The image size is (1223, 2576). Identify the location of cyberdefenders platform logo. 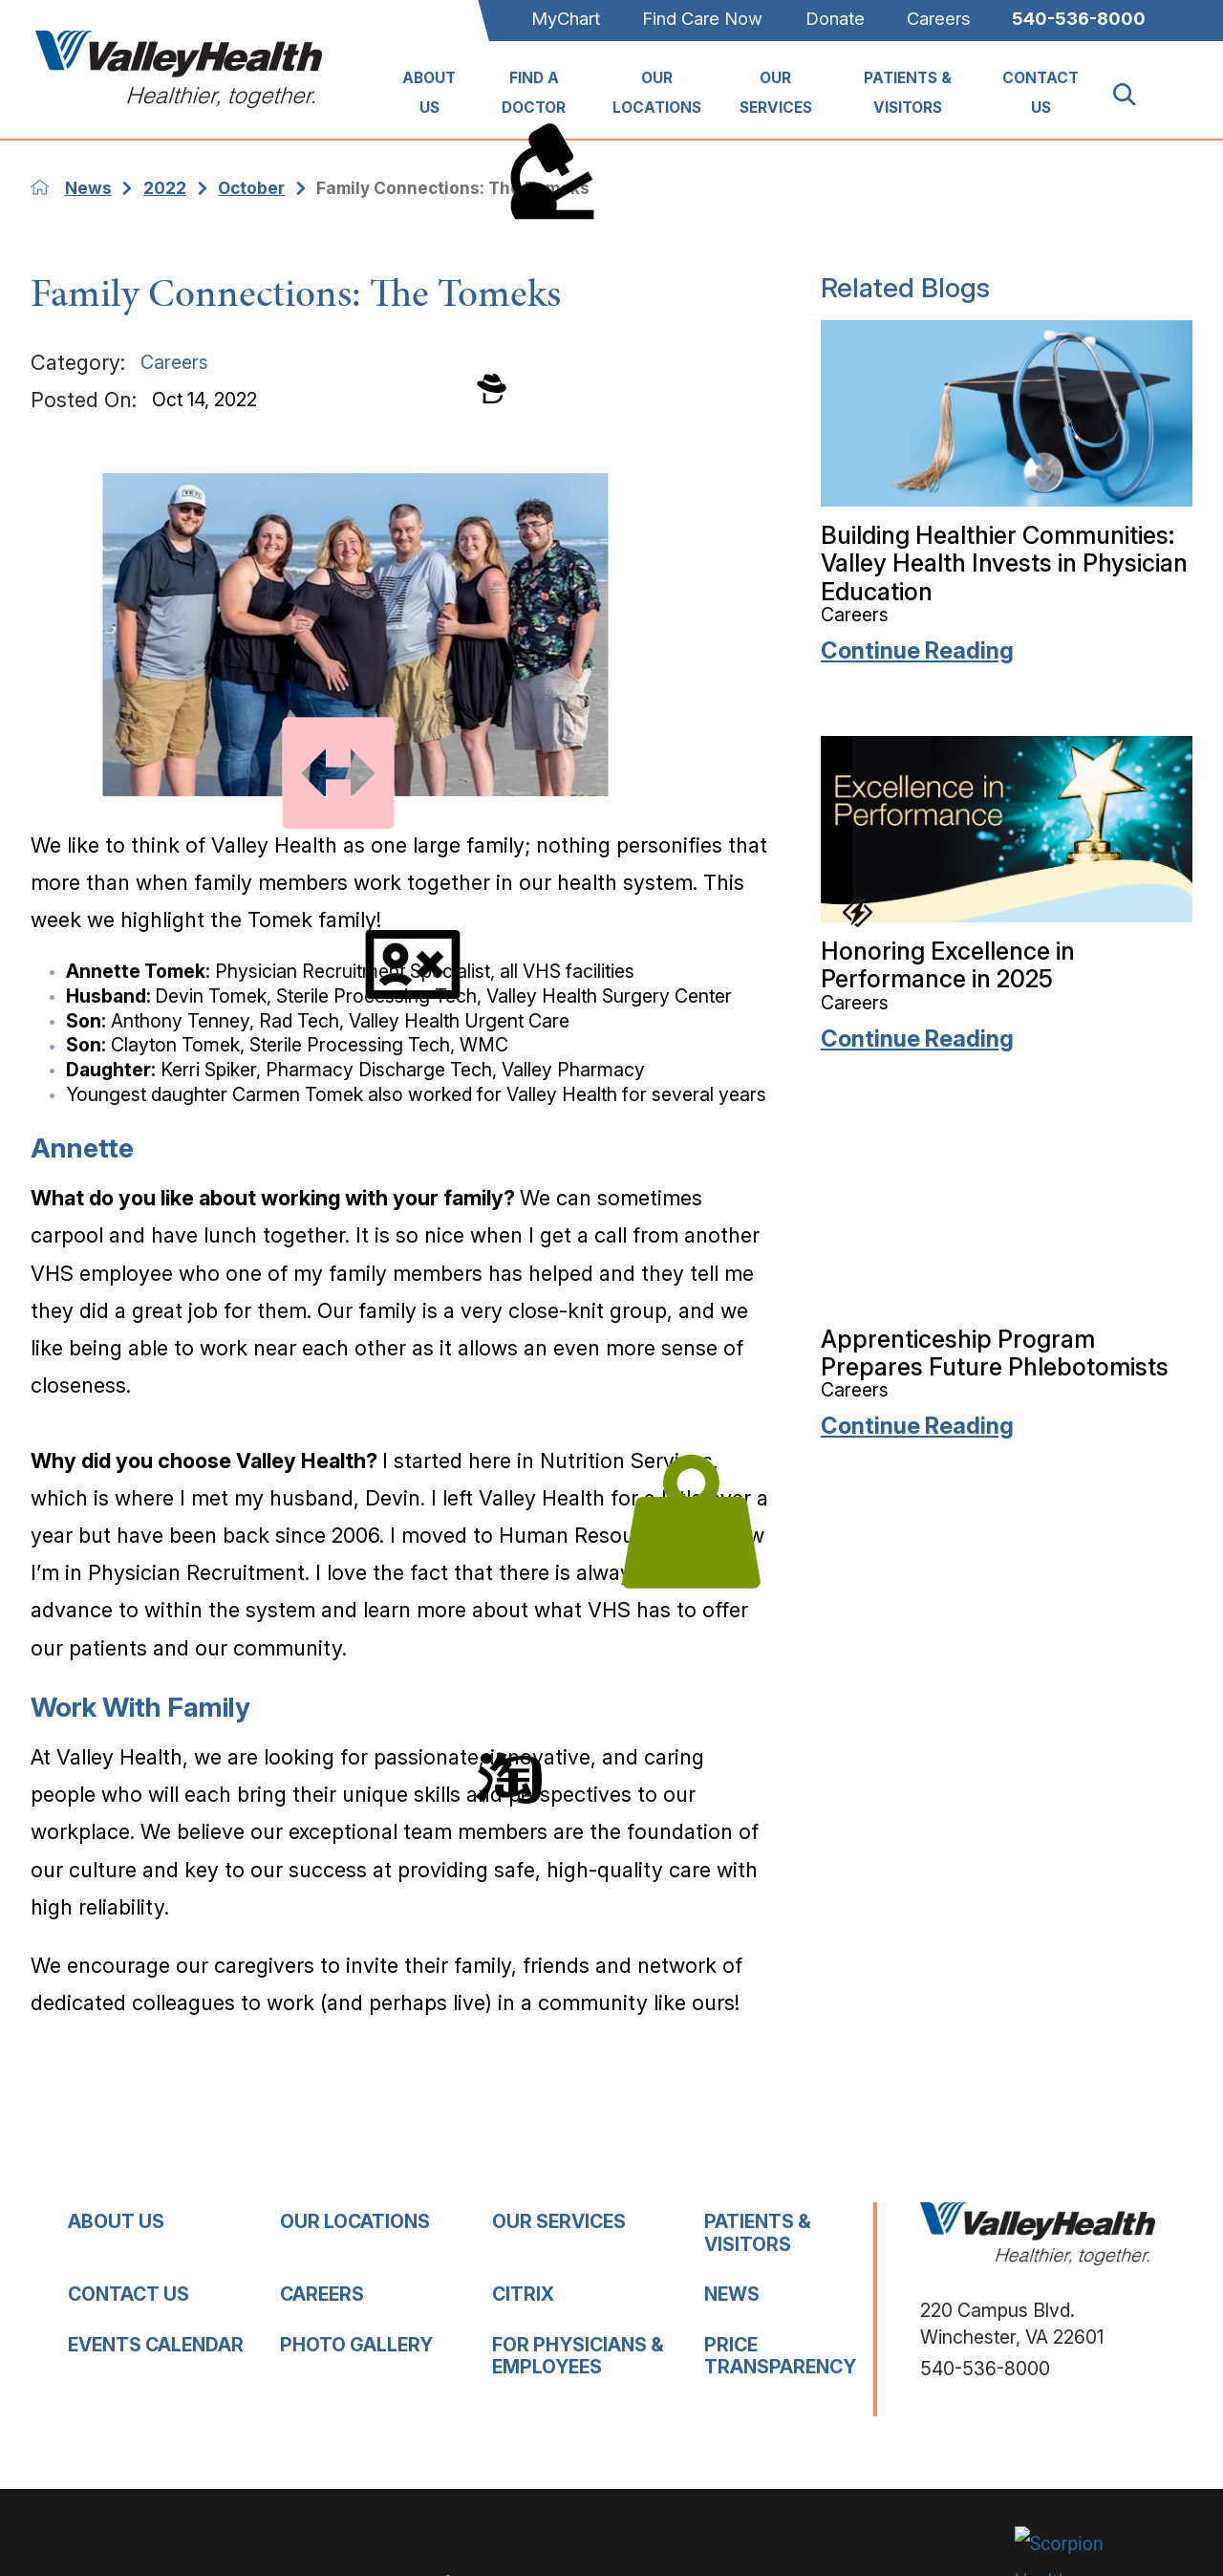
(491, 388).